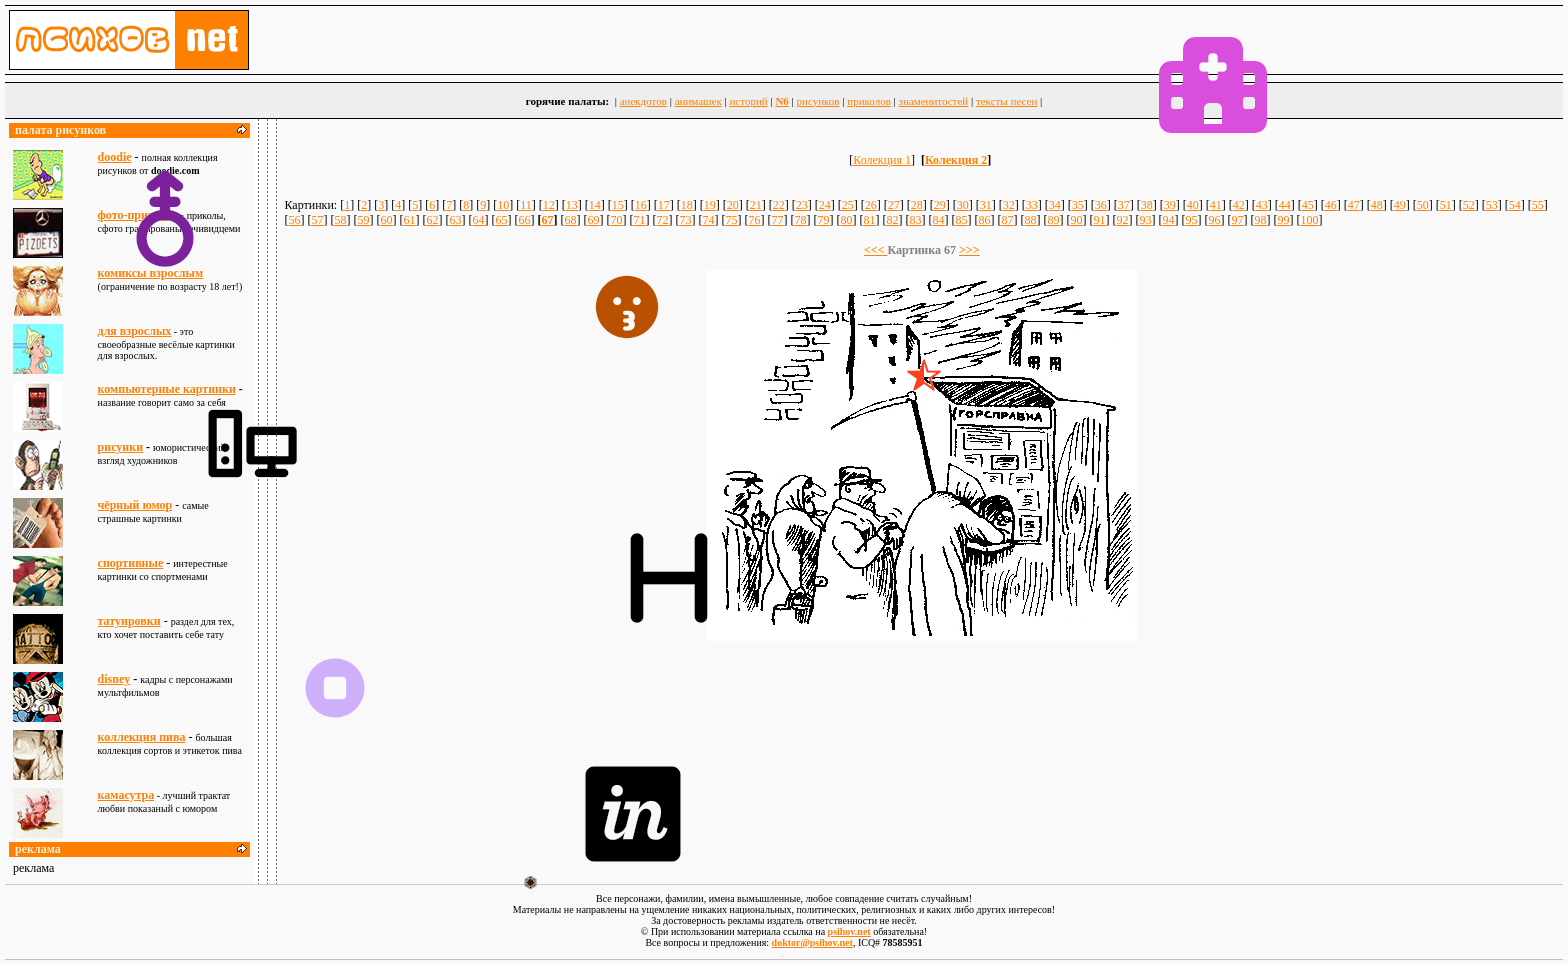  What do you see at coordinates (530, 882) in the screenshot?
I see `First Order logo from Star Wars franchise` at bounding box center [530, 882].